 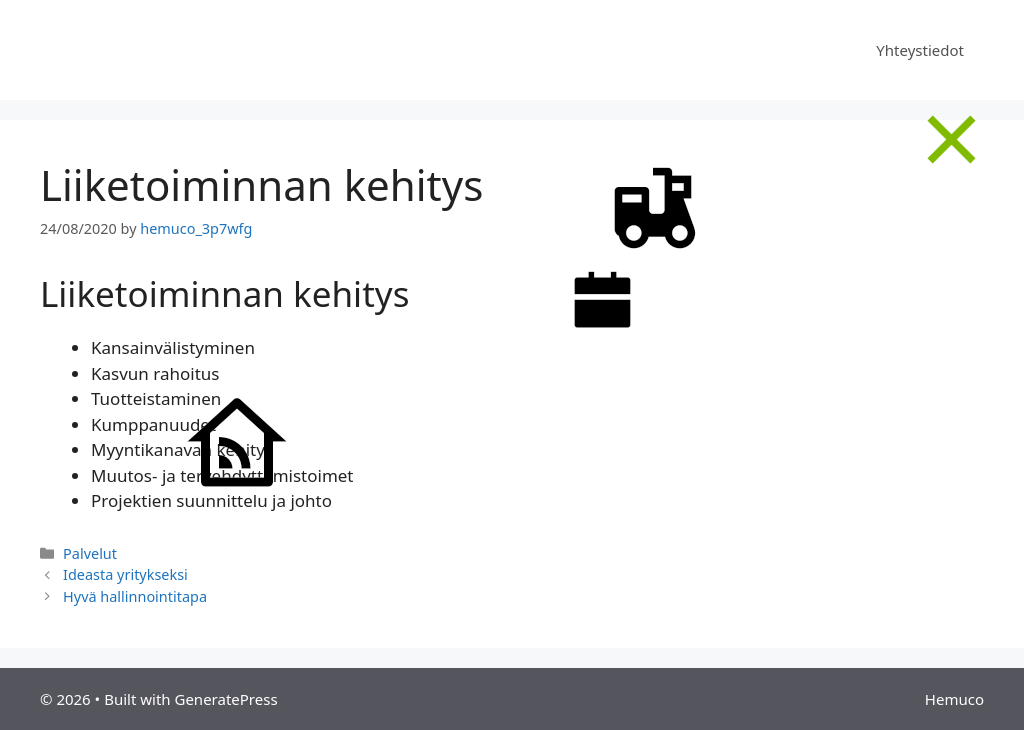 I want to click on open calendar, so click(x=602, y=302).